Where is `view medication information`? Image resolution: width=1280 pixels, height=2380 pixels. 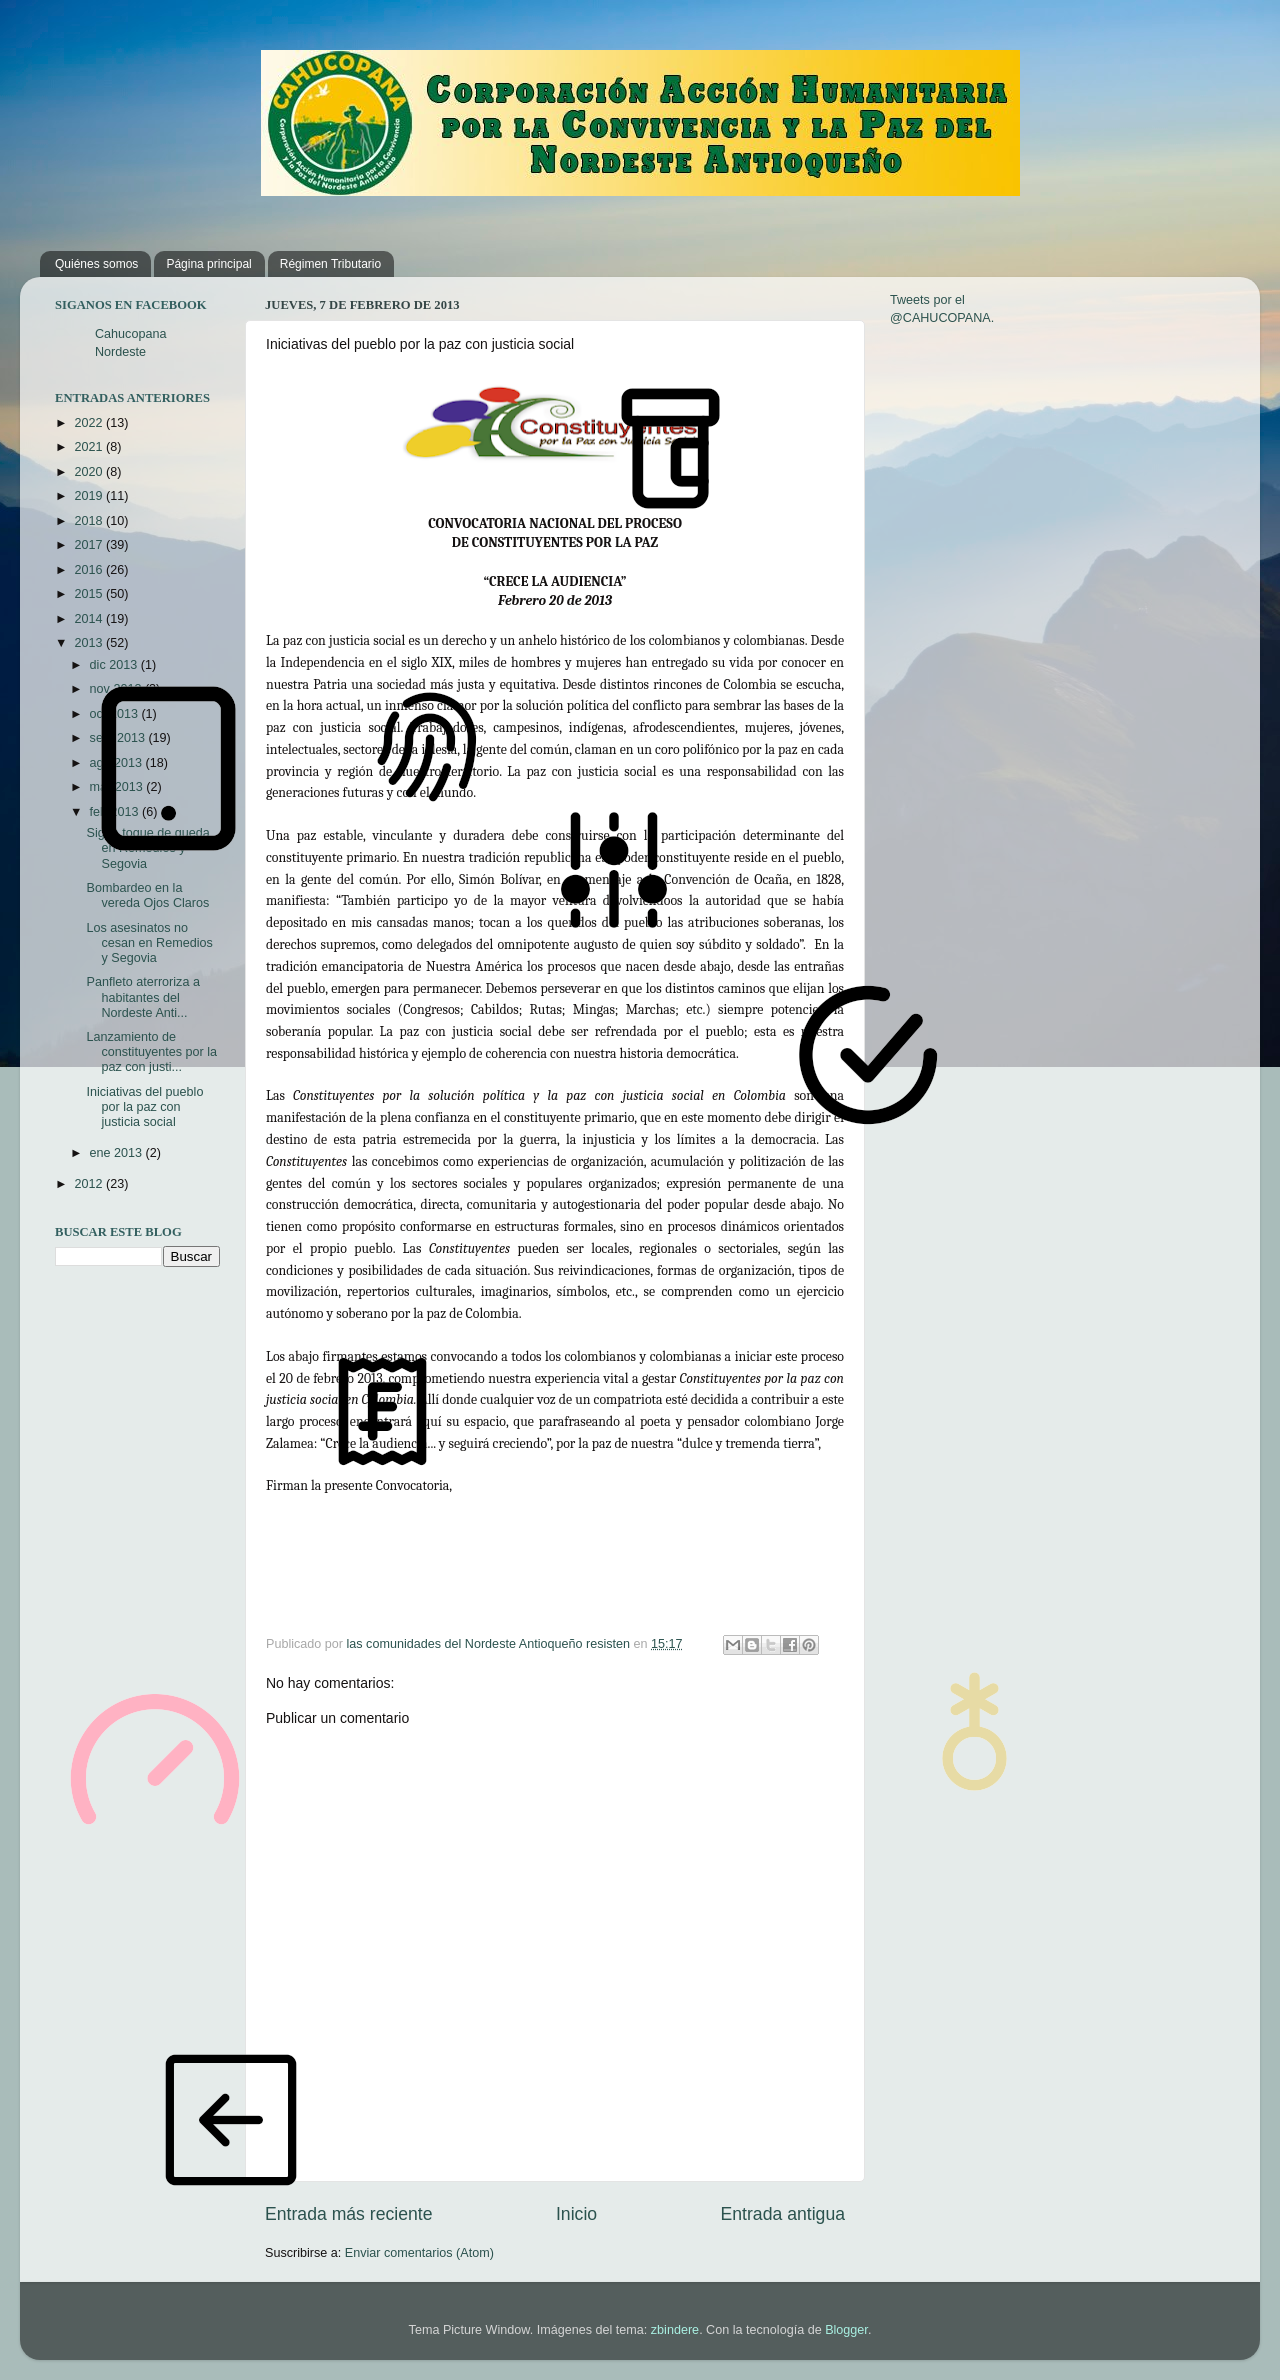 view medication information is located at coordinates (670, 448).